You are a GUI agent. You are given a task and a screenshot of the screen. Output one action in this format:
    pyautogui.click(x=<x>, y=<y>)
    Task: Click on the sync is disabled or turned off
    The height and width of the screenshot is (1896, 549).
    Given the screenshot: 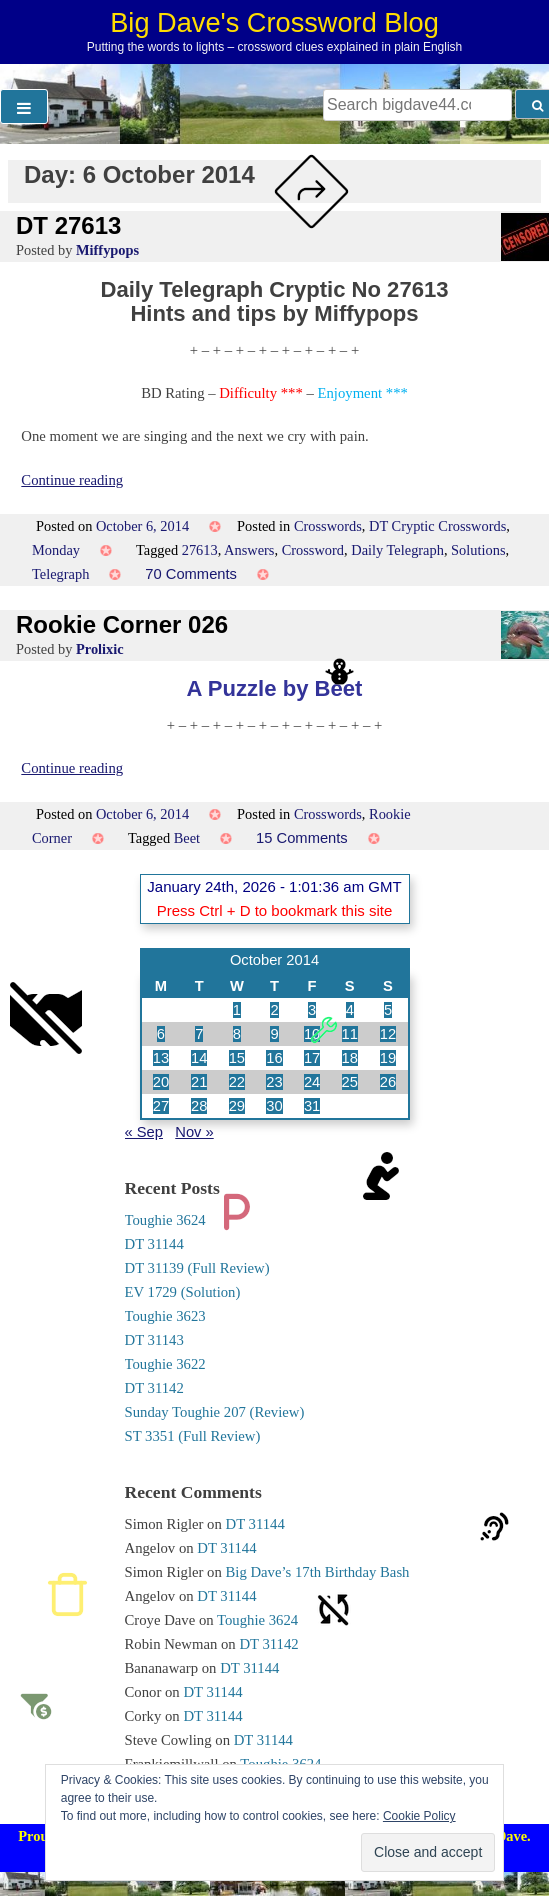 What is the action you would take?
    pyautogui.click(x=334, y=1609)
    